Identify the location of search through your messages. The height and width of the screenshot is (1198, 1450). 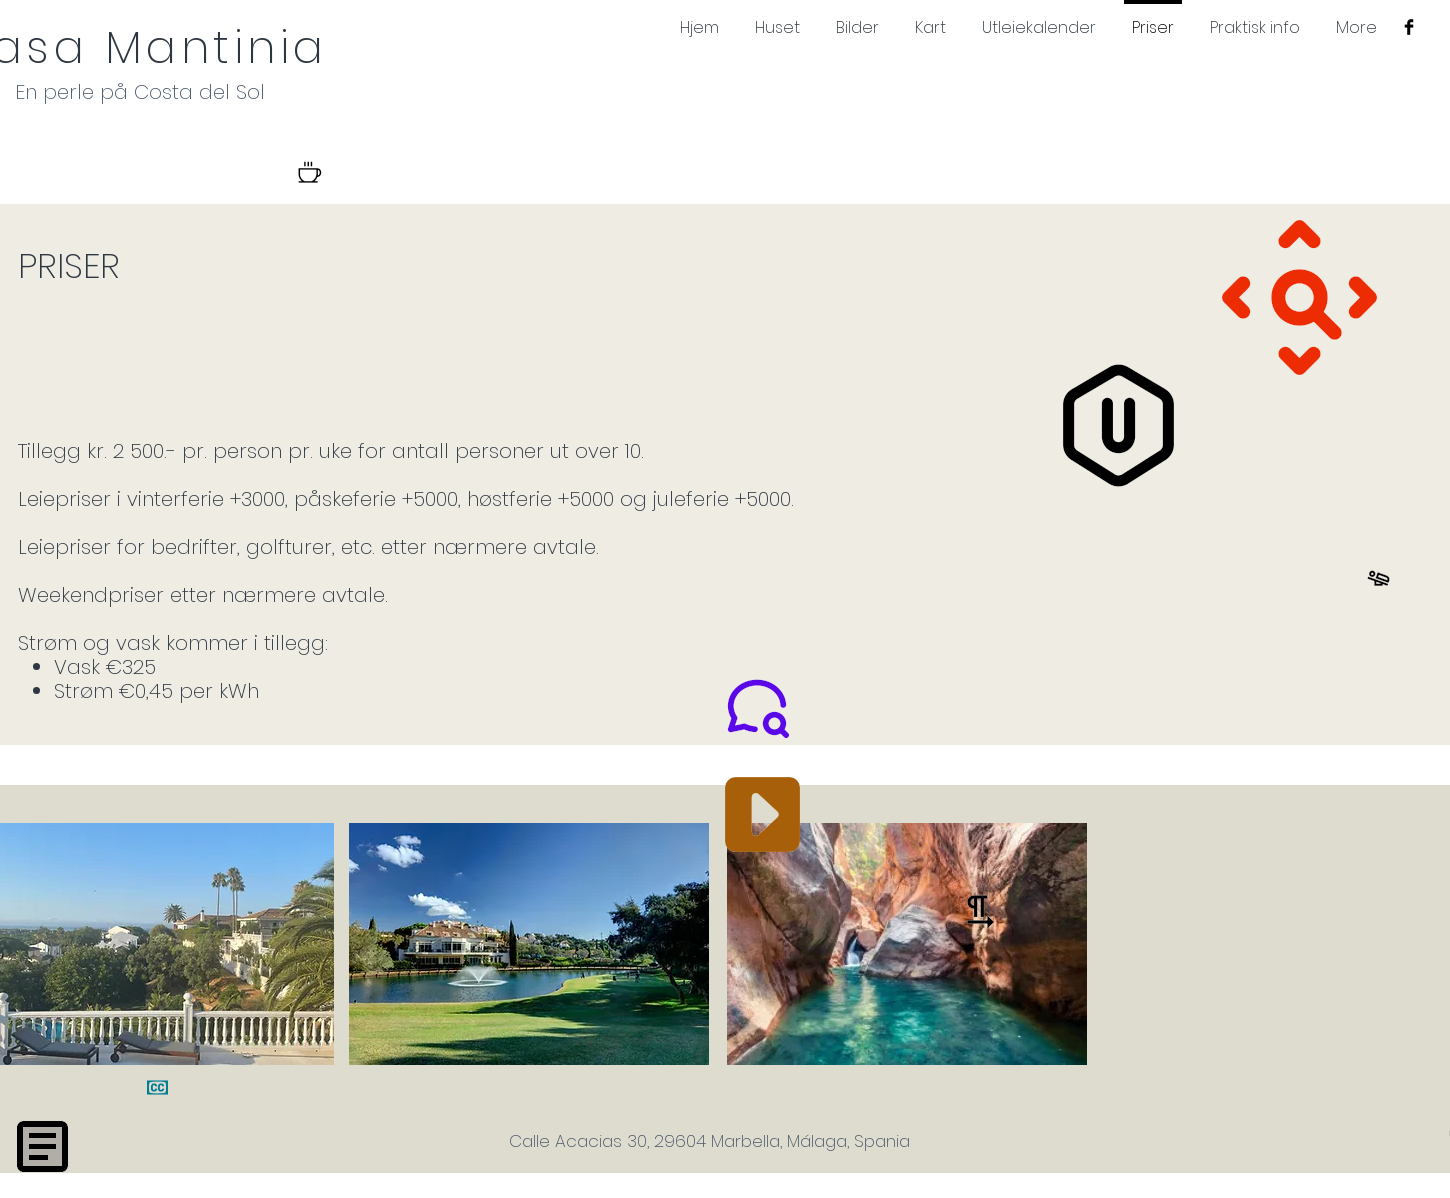
(757, 706).